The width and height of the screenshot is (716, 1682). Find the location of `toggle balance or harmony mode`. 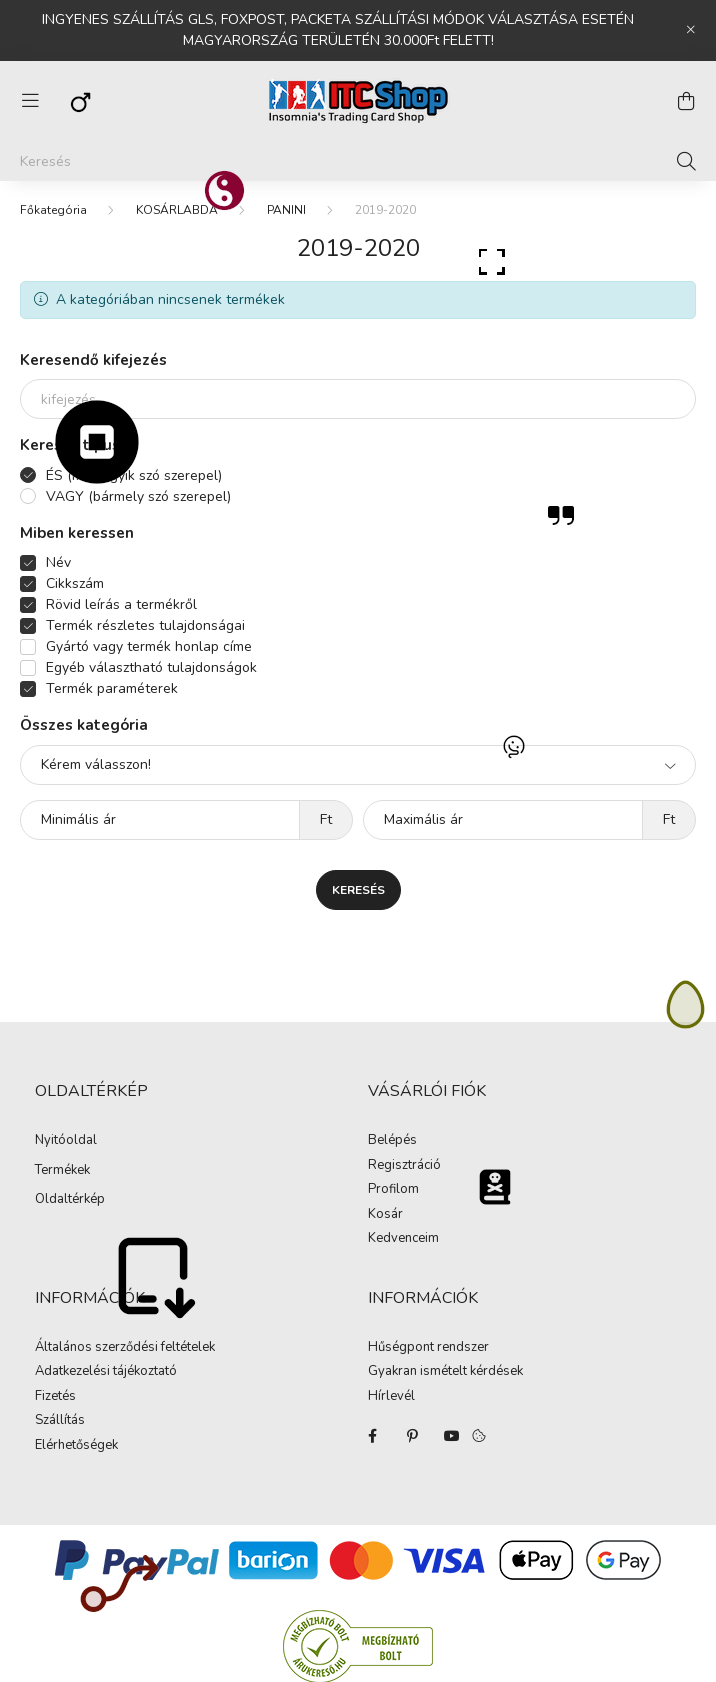

toggle balance or harmony mode is located at coordinates (224, 190).